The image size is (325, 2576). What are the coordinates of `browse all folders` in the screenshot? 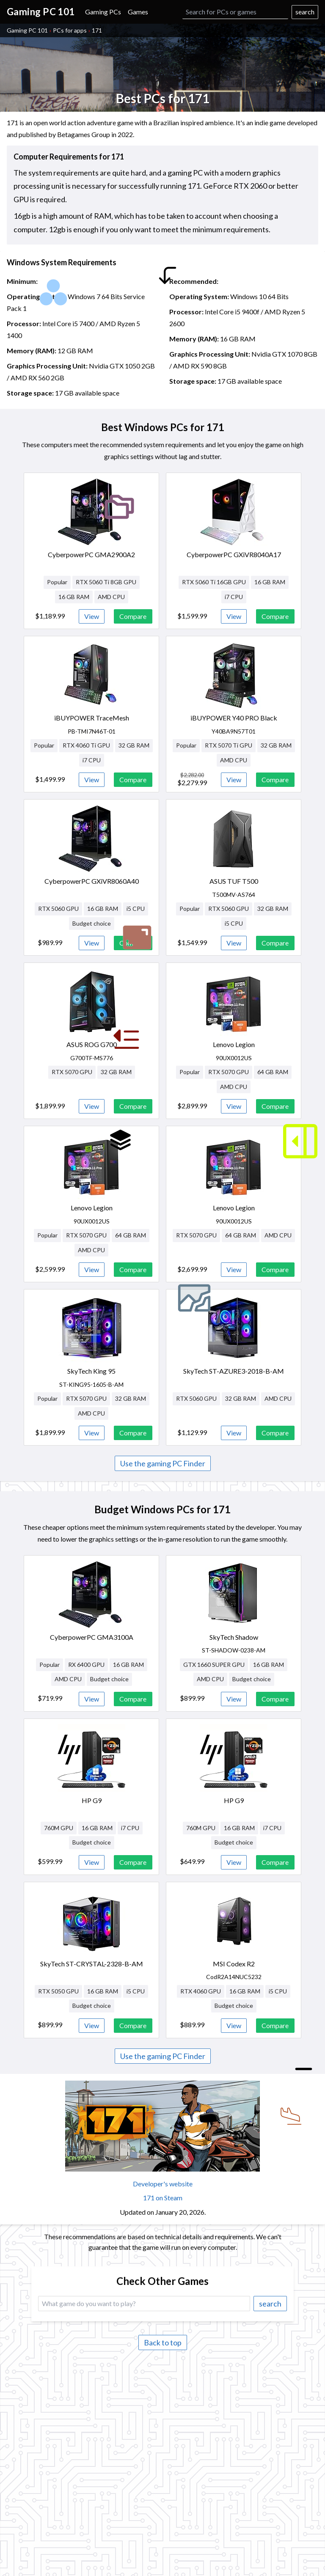 It's located at (119, 507).